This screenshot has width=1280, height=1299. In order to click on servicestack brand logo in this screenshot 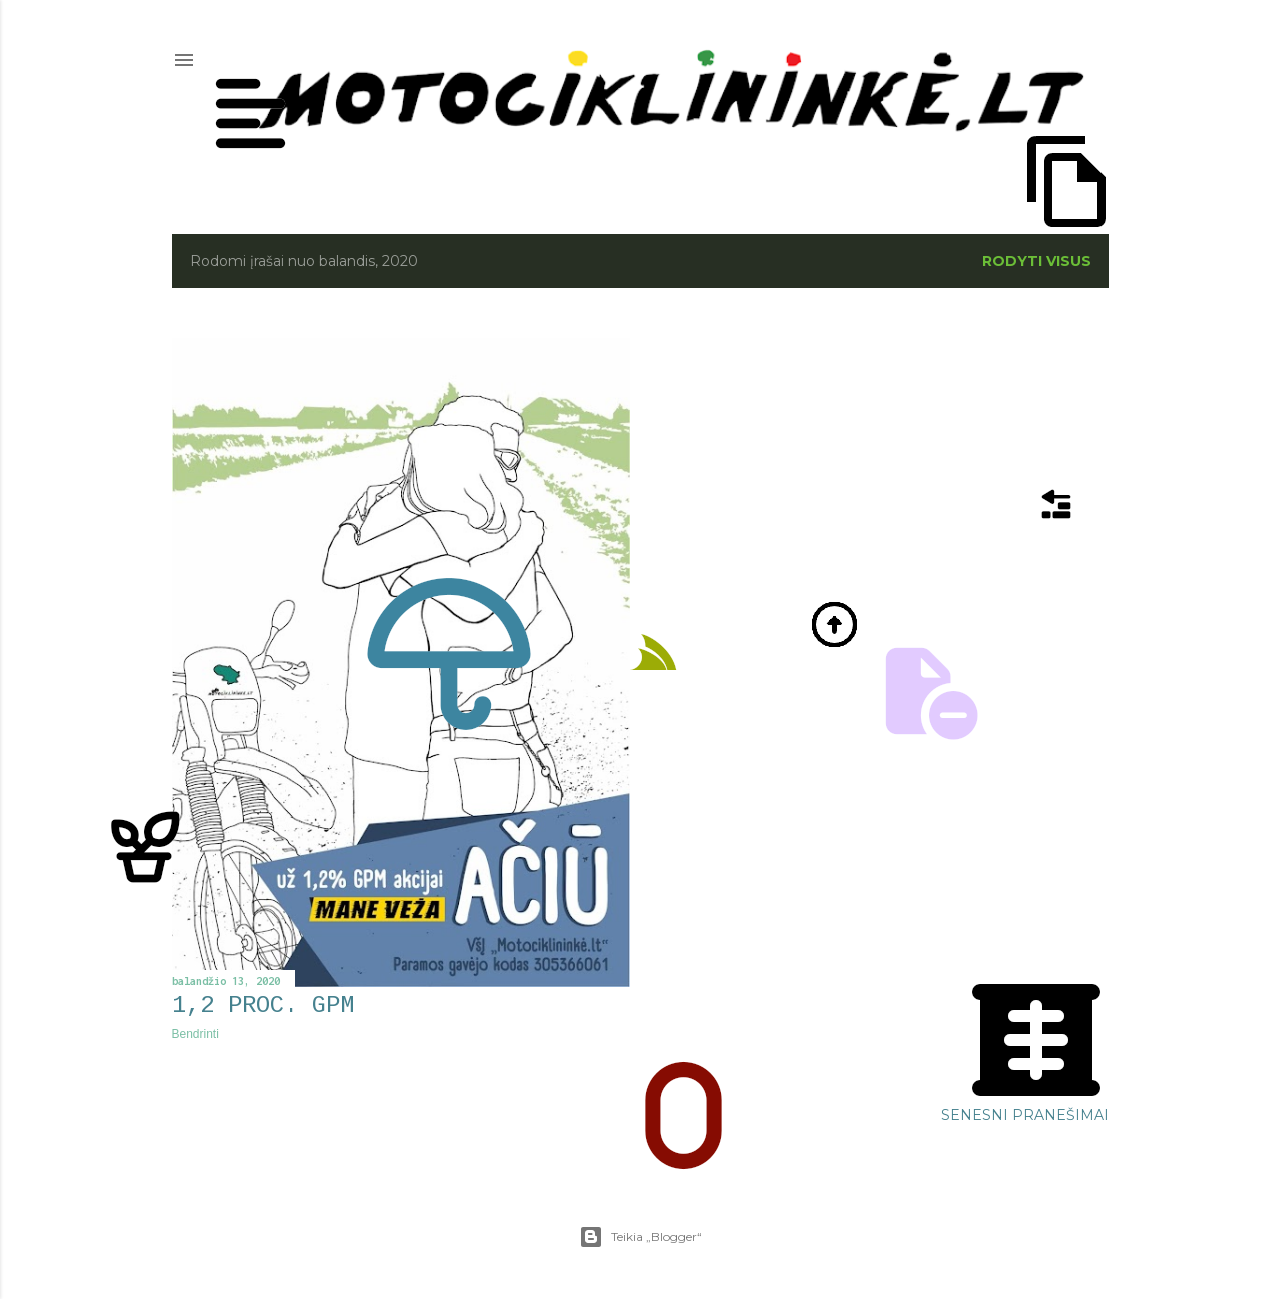, I will do `click(653, 652)`.